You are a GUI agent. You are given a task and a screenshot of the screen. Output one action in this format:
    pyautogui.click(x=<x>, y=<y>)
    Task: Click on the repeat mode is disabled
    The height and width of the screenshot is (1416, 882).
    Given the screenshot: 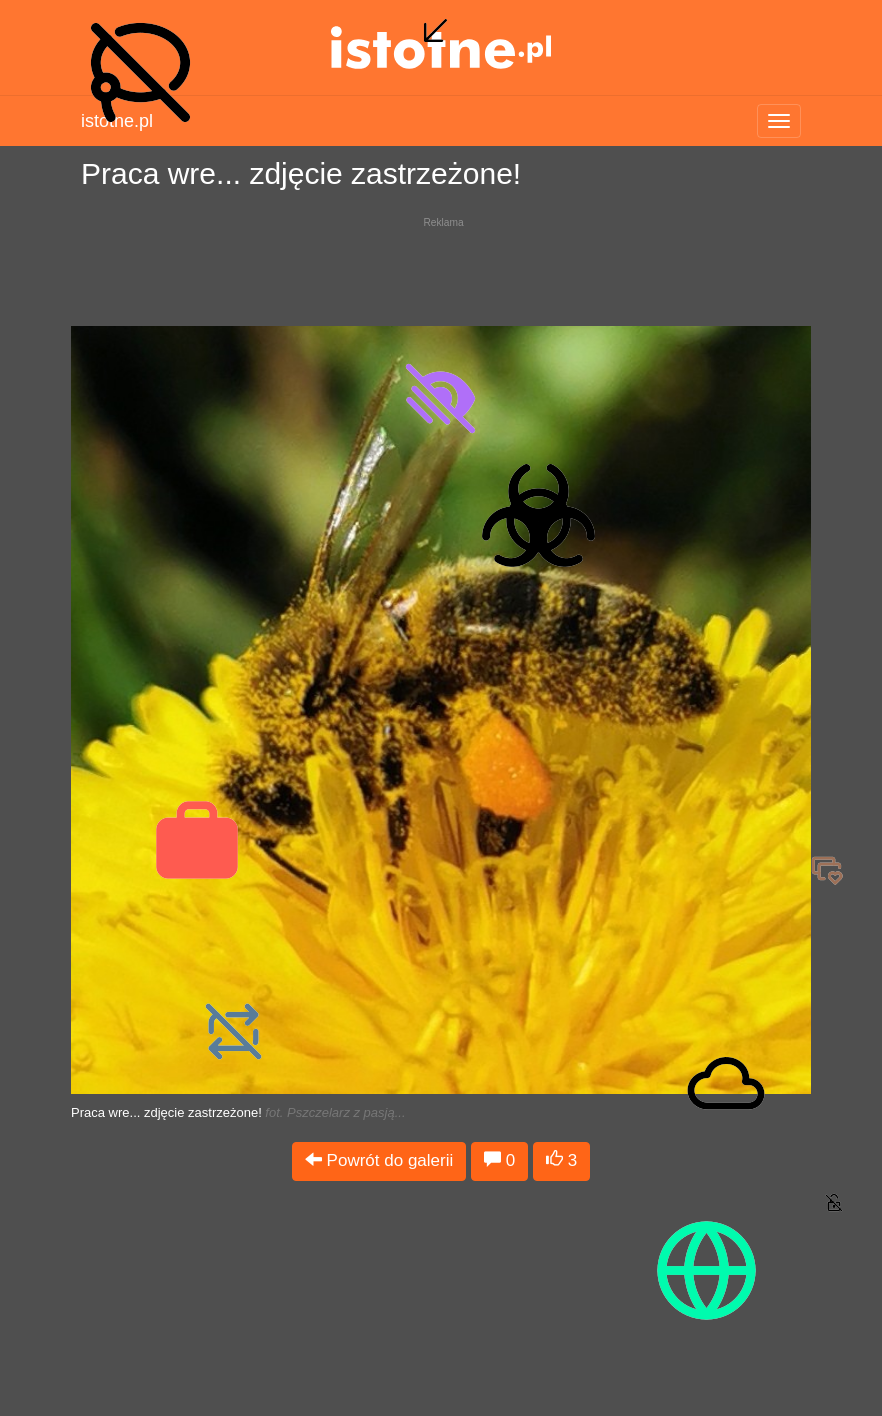 What is the action you would take?
    pyautogui.click(x=233, y=1031)
    